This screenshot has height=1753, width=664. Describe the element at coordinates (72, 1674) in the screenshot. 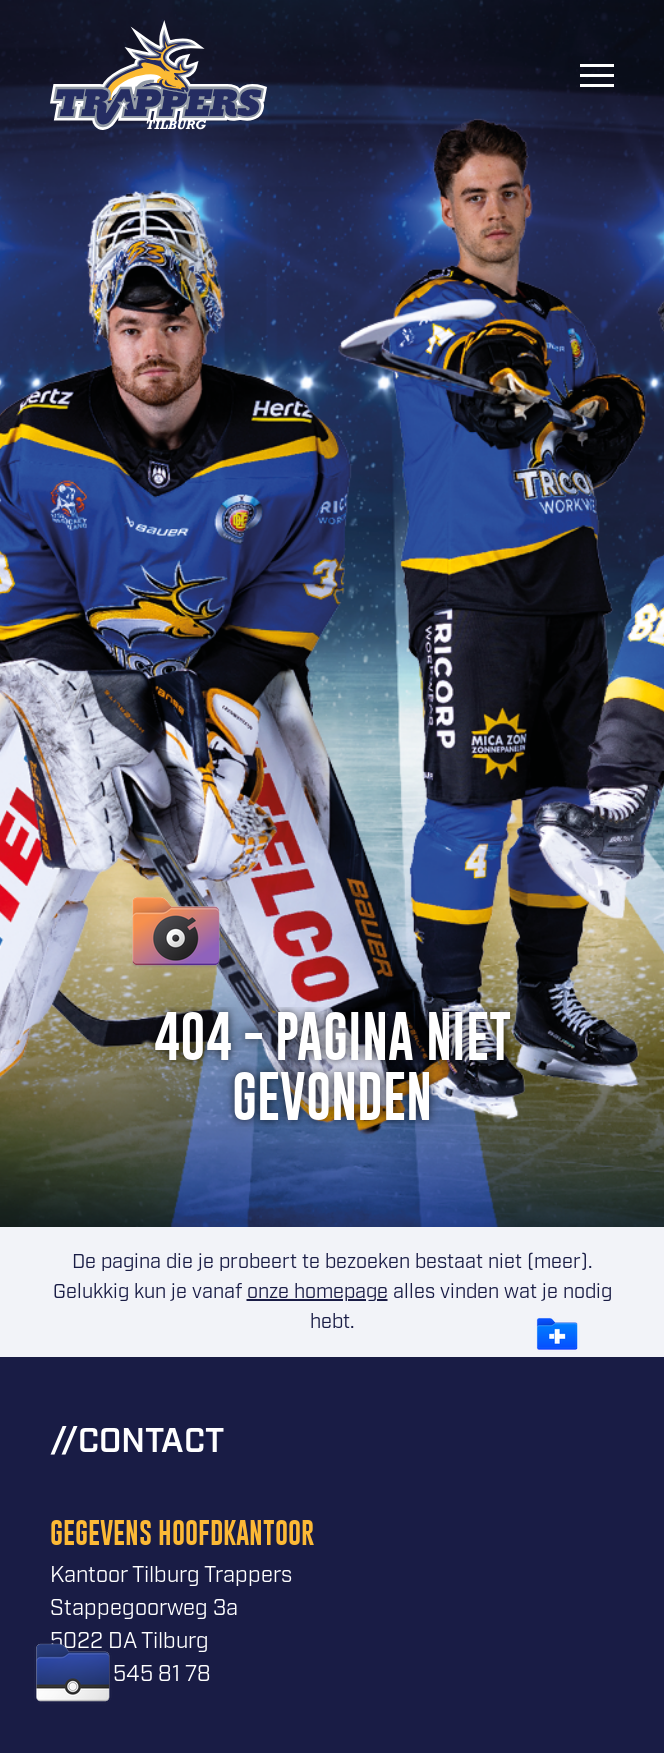

I see `folder containing pokémon game files or saves` at that location.